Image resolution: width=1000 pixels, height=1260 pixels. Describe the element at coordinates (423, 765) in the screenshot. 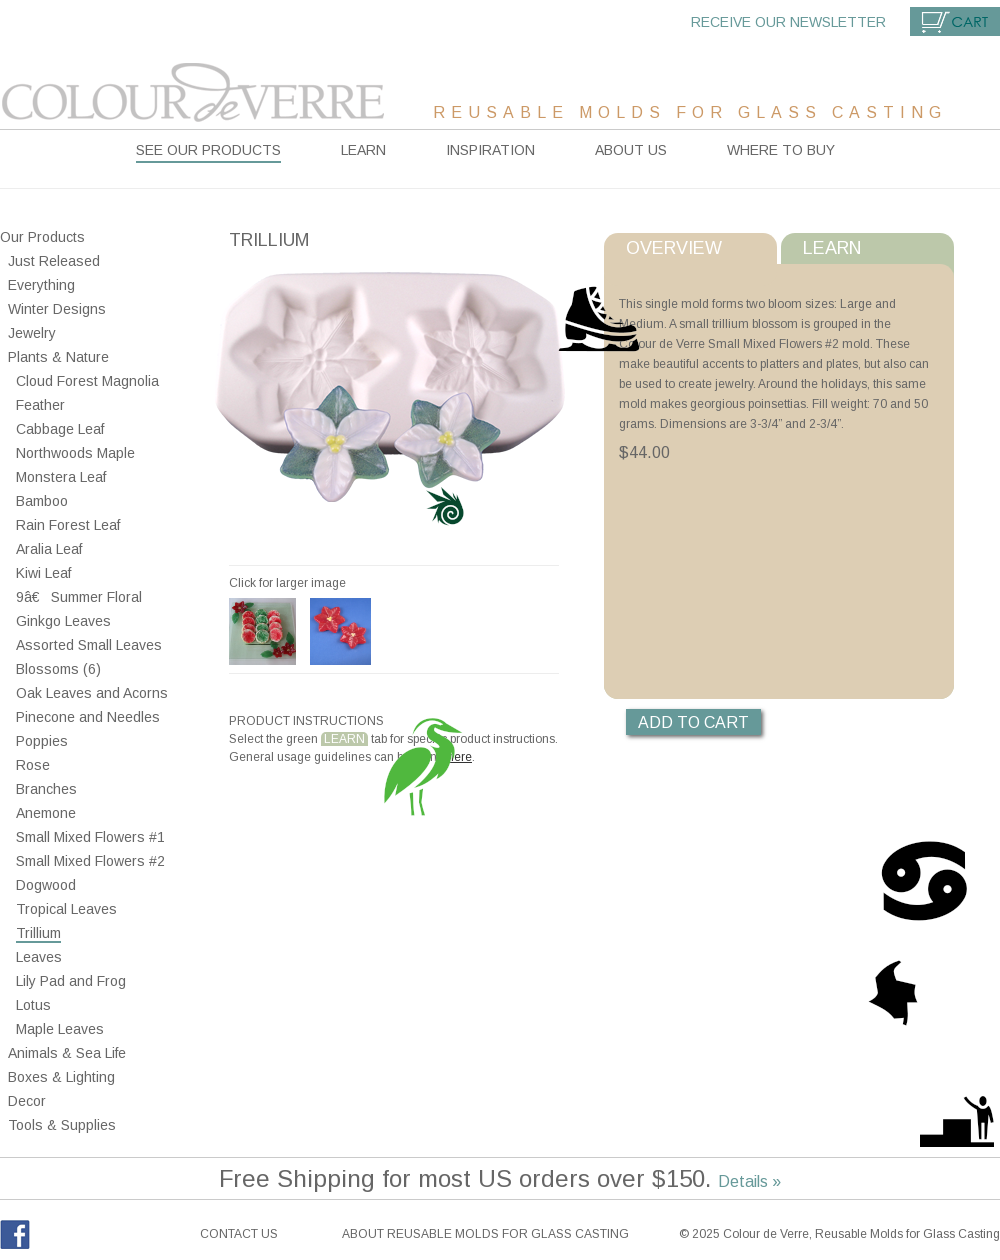

I see `heron bird icon for wildlife or nature category` at that location.